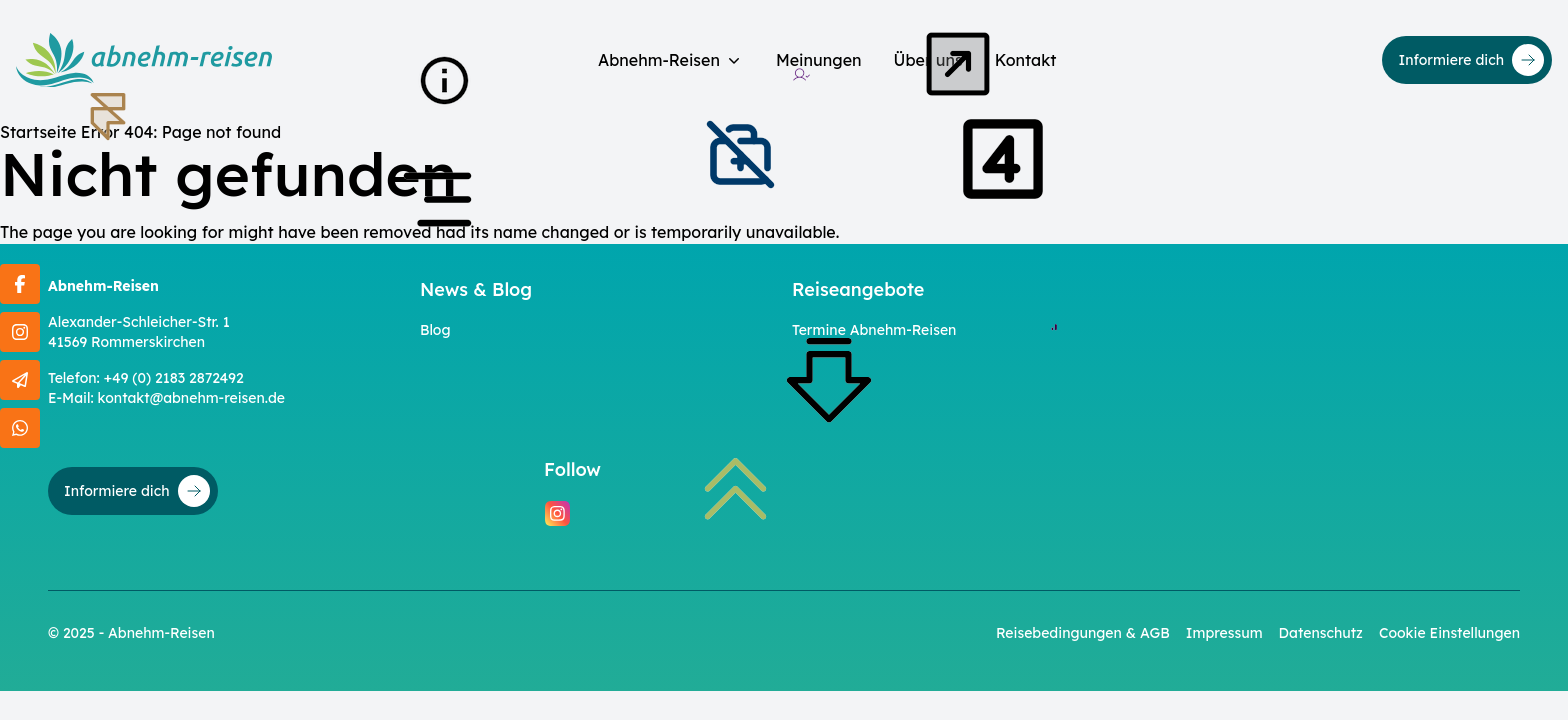  I want to click on align text to the right edge, so click(437, 199).